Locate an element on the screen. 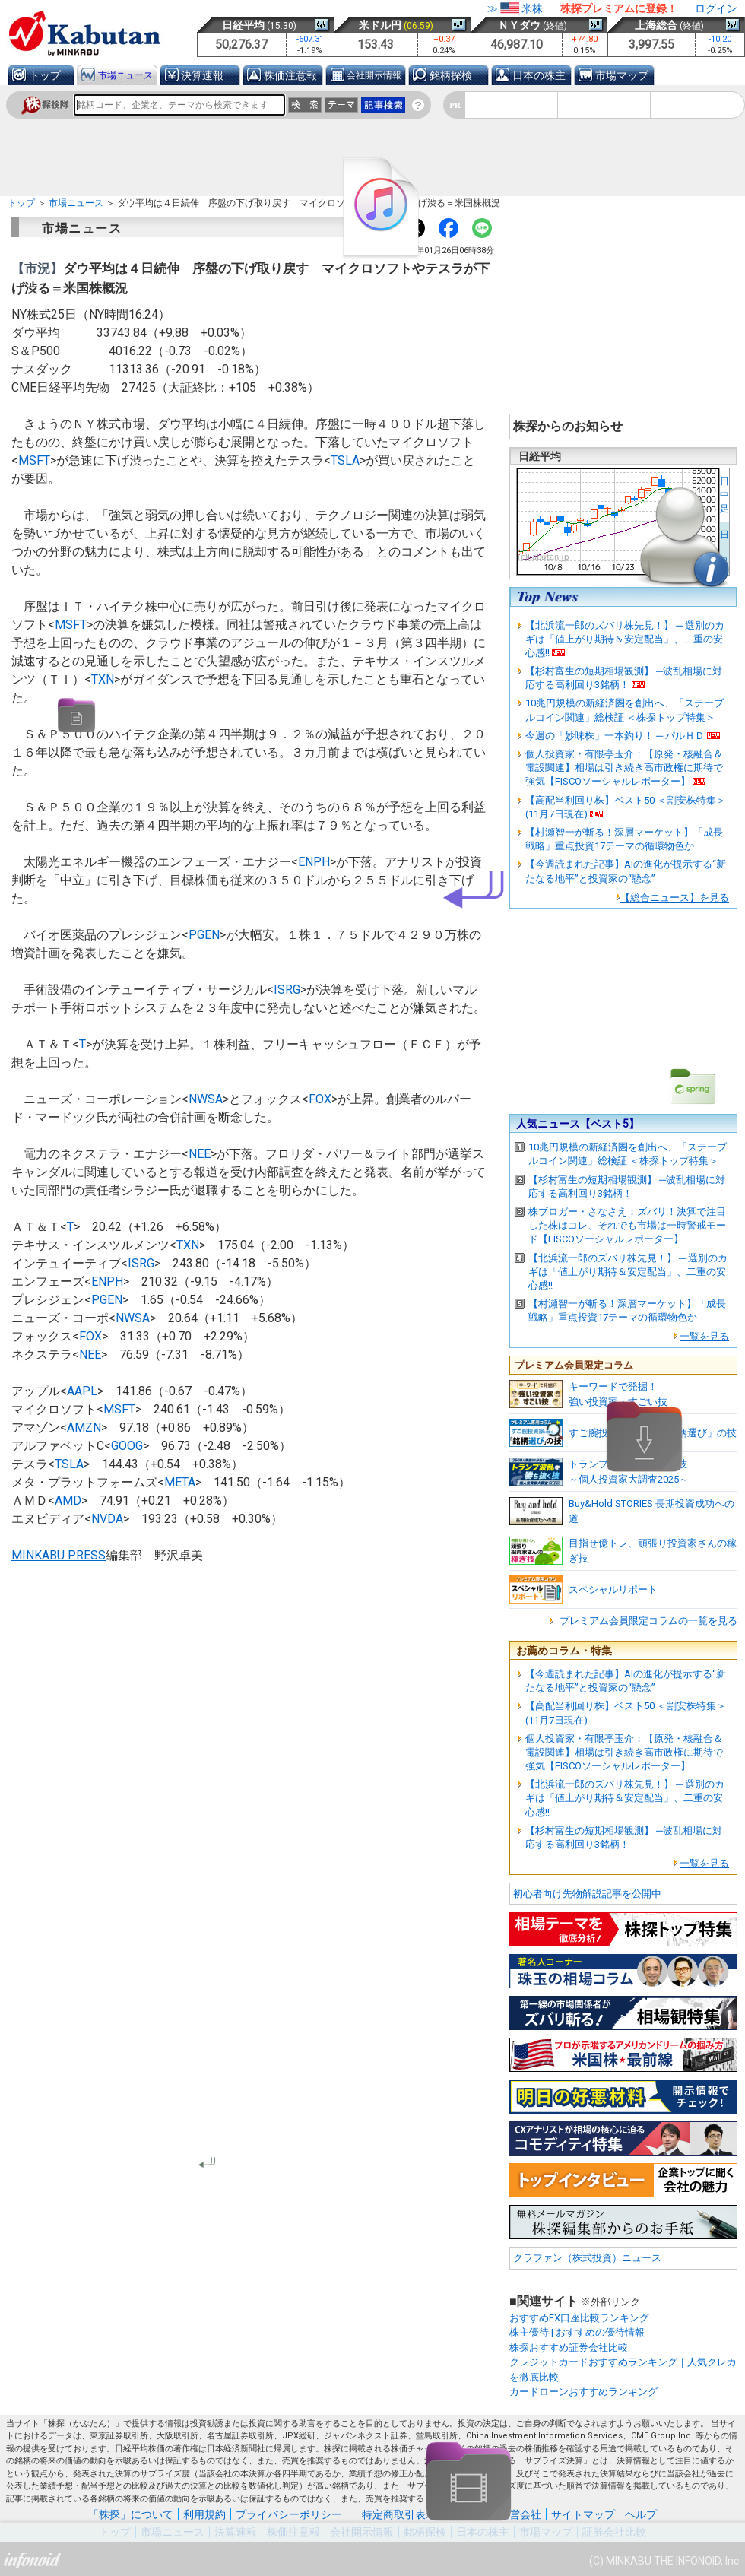 The width and height of the screenshot is (745, 2576). open your documents folder is located at coordinates (76, 715).